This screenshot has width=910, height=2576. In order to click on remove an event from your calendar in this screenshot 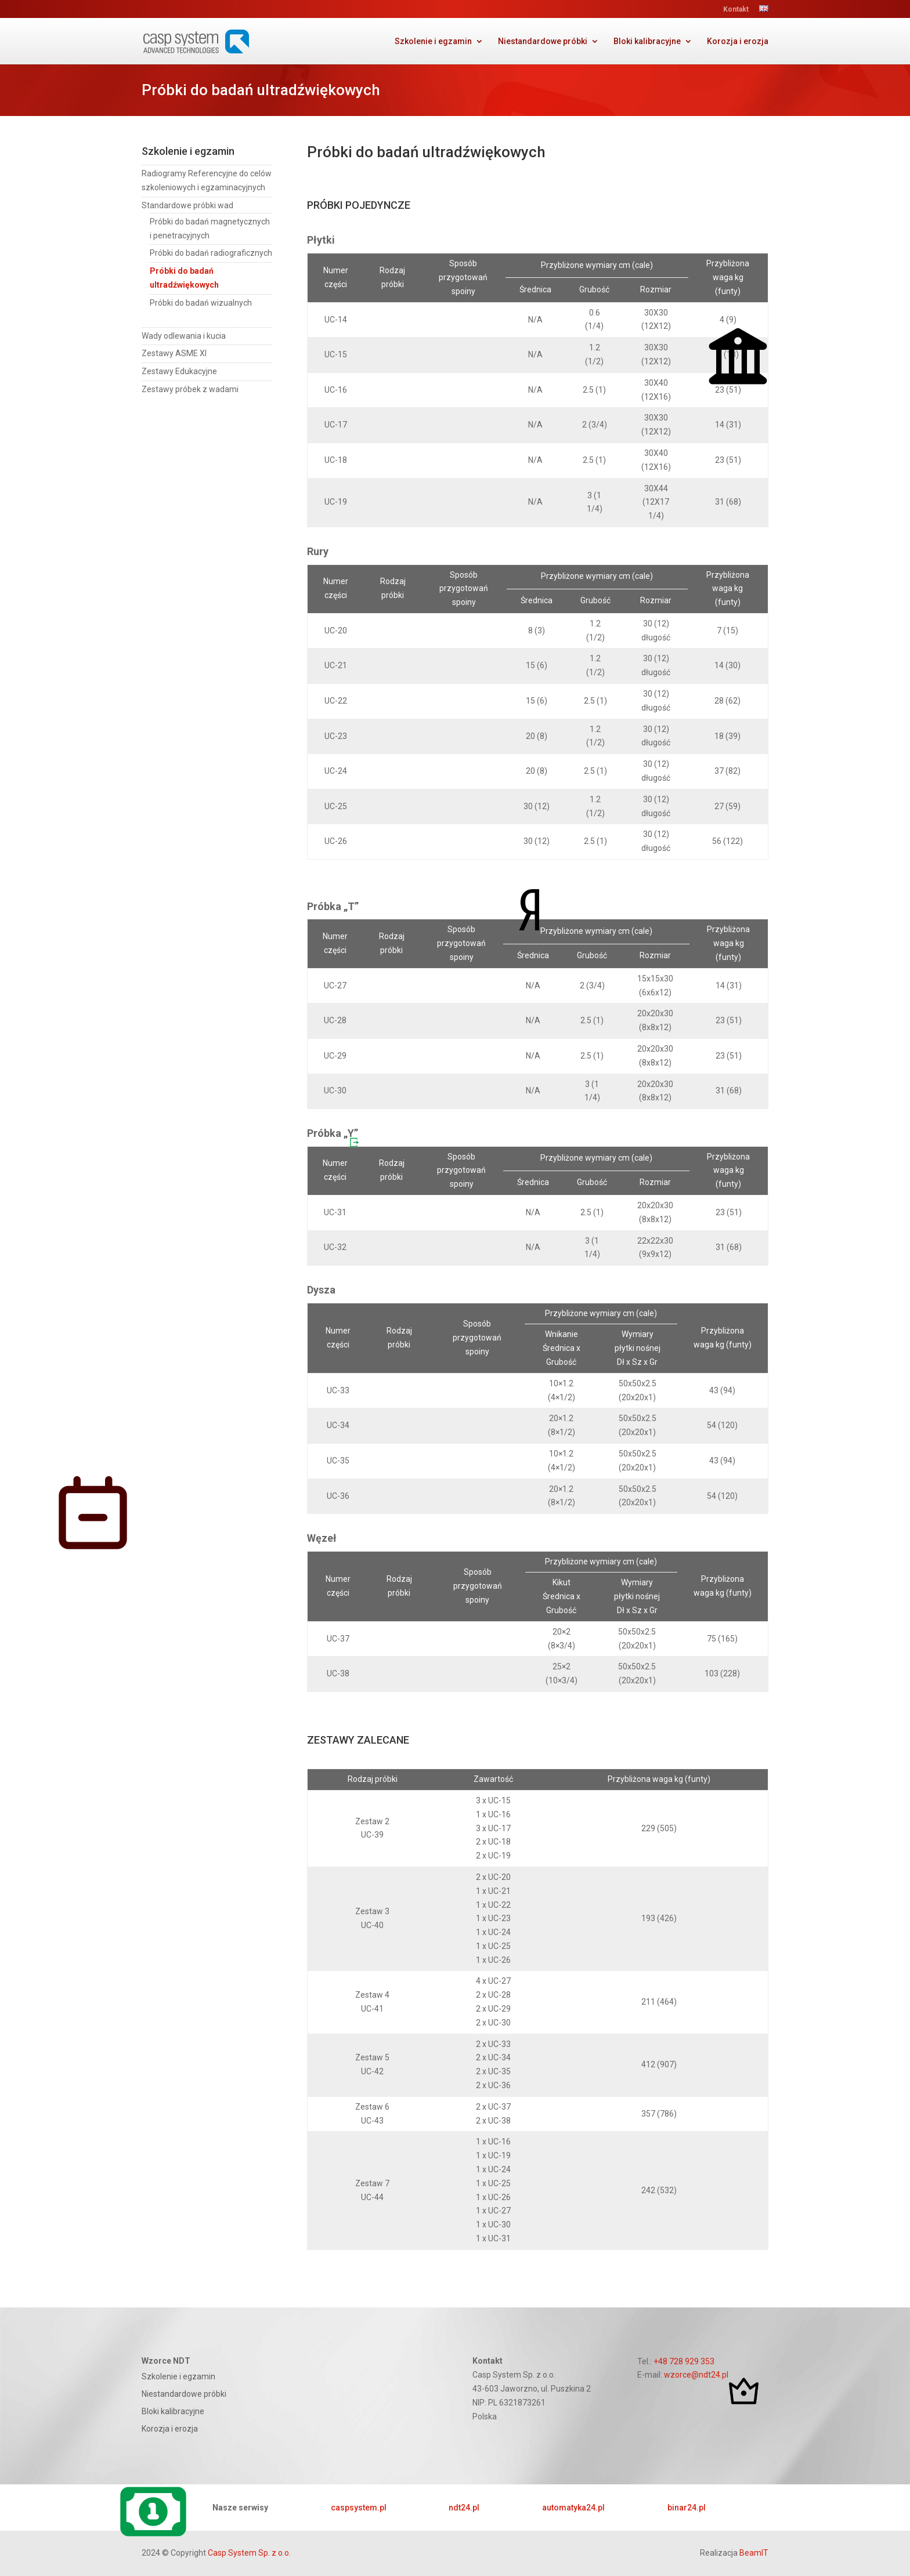, I will do `click(93, 1515)`.